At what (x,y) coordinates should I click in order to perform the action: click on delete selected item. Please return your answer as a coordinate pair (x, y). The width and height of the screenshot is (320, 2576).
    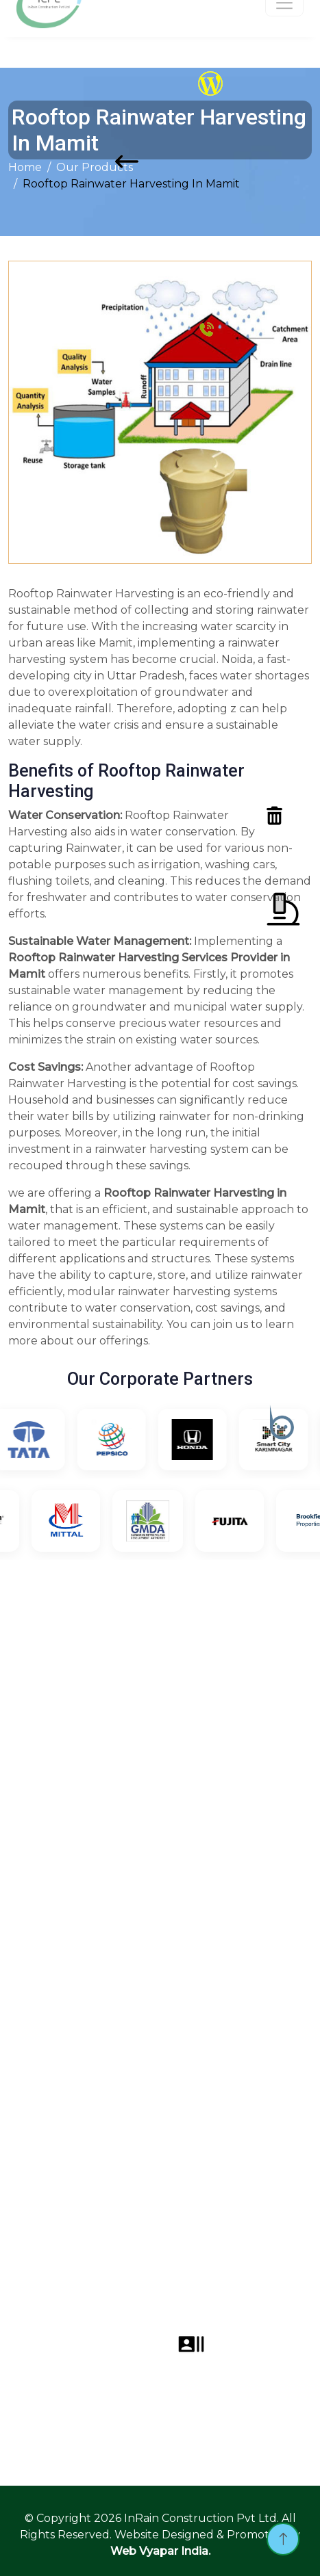
    Looking at the image, I should click on (274, 816).